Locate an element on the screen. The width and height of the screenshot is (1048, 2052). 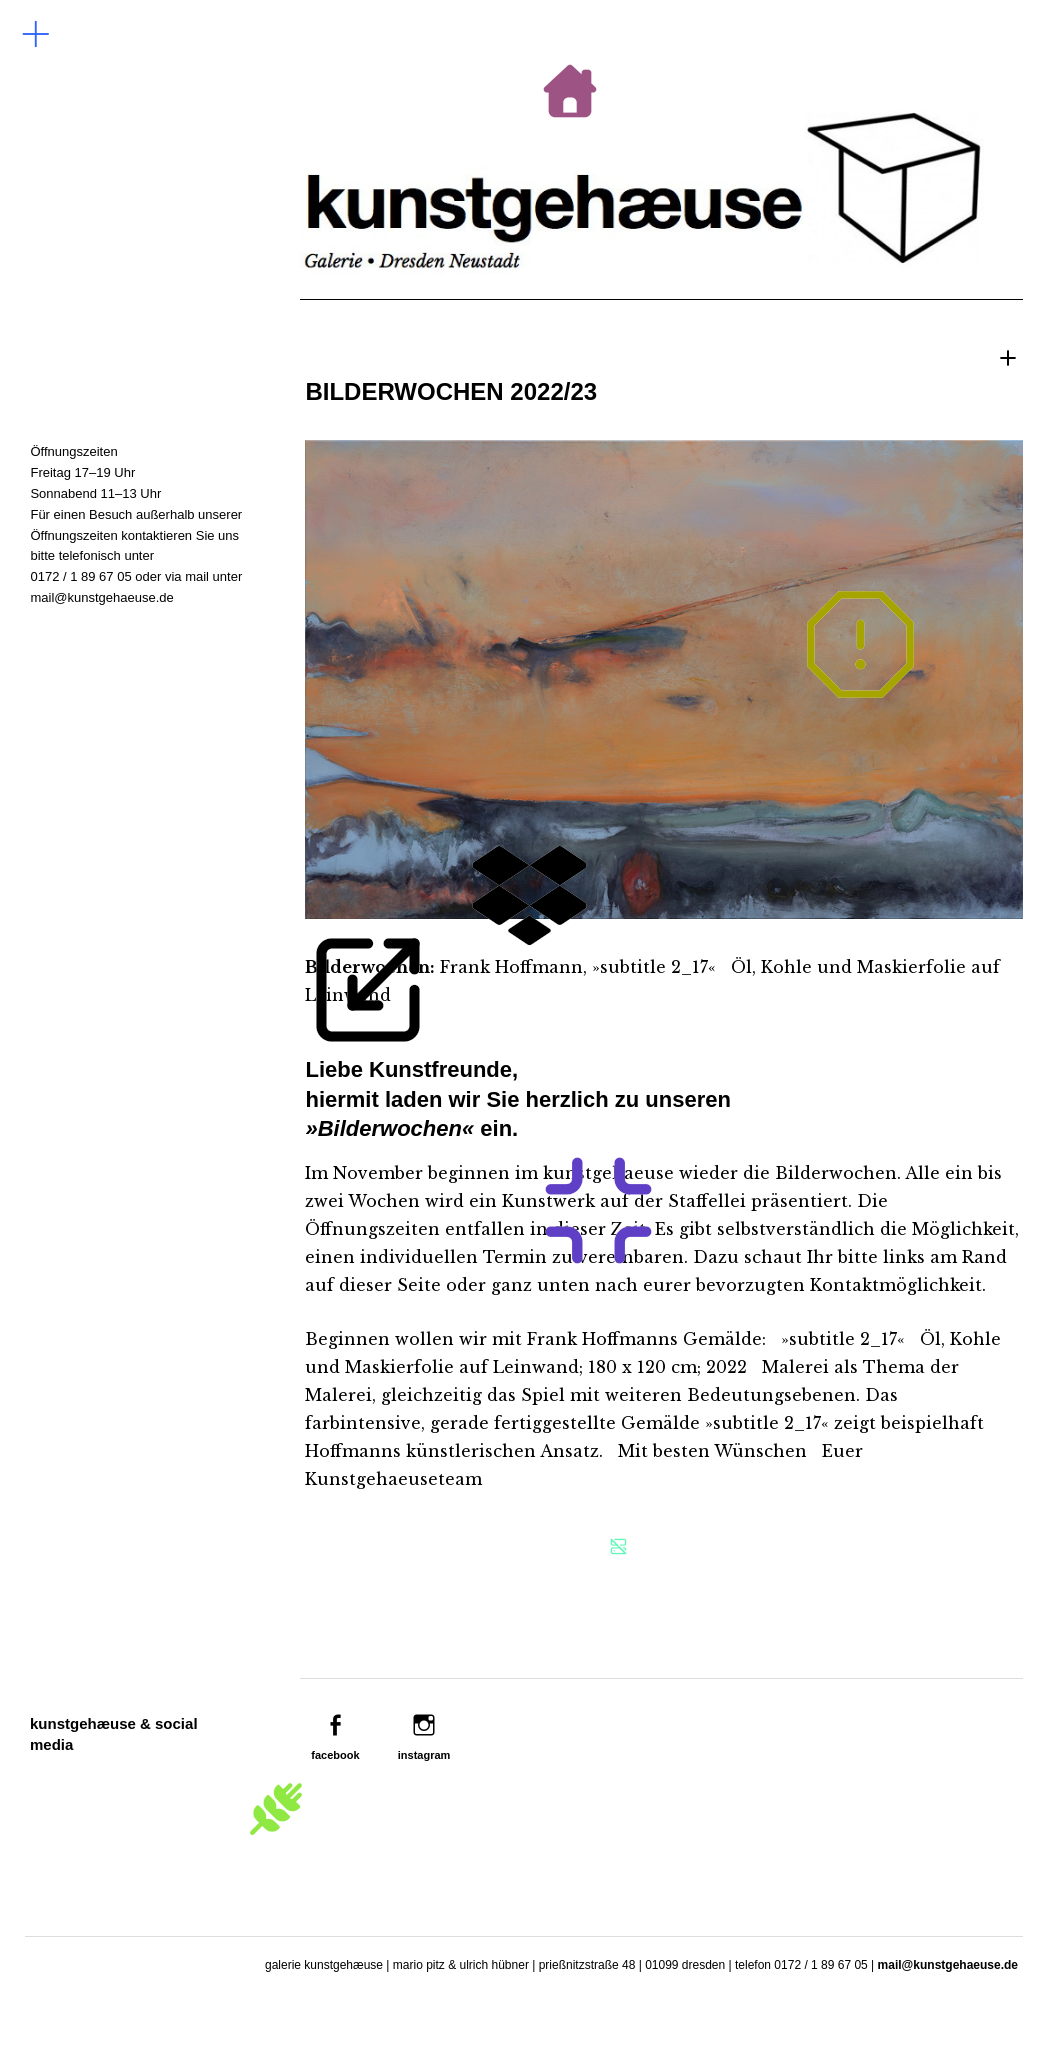
add a new item is located at coordinates (1008, 358).